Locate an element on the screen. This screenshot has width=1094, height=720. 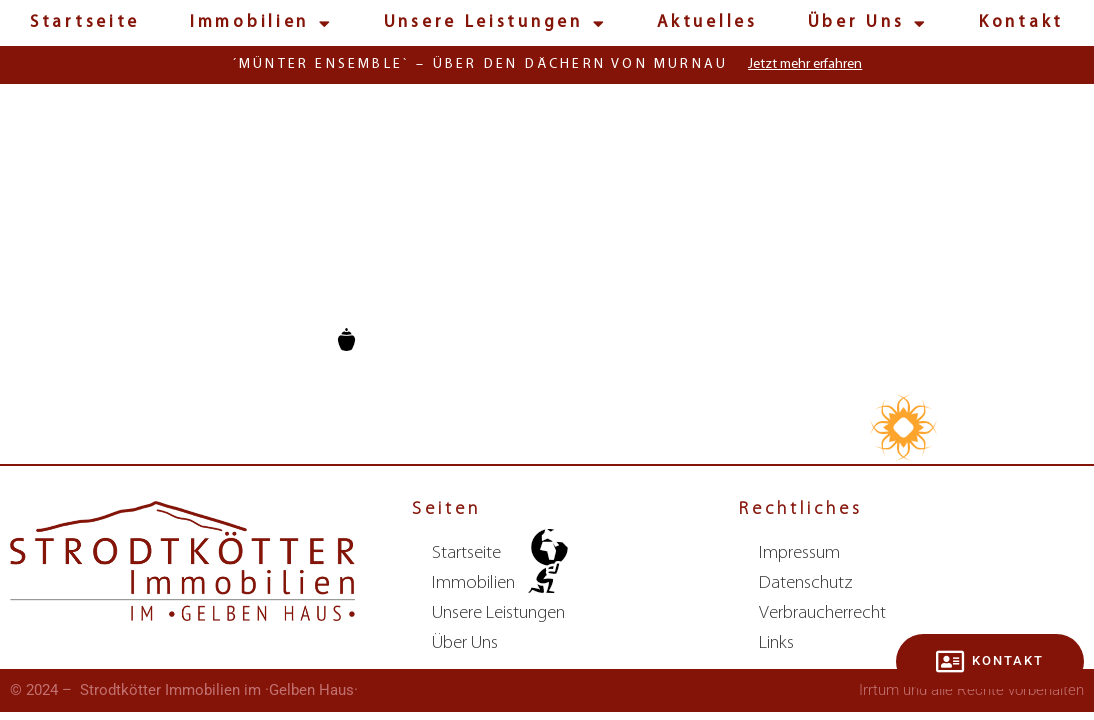
view world map or global content is located at coordinates (549, 560).